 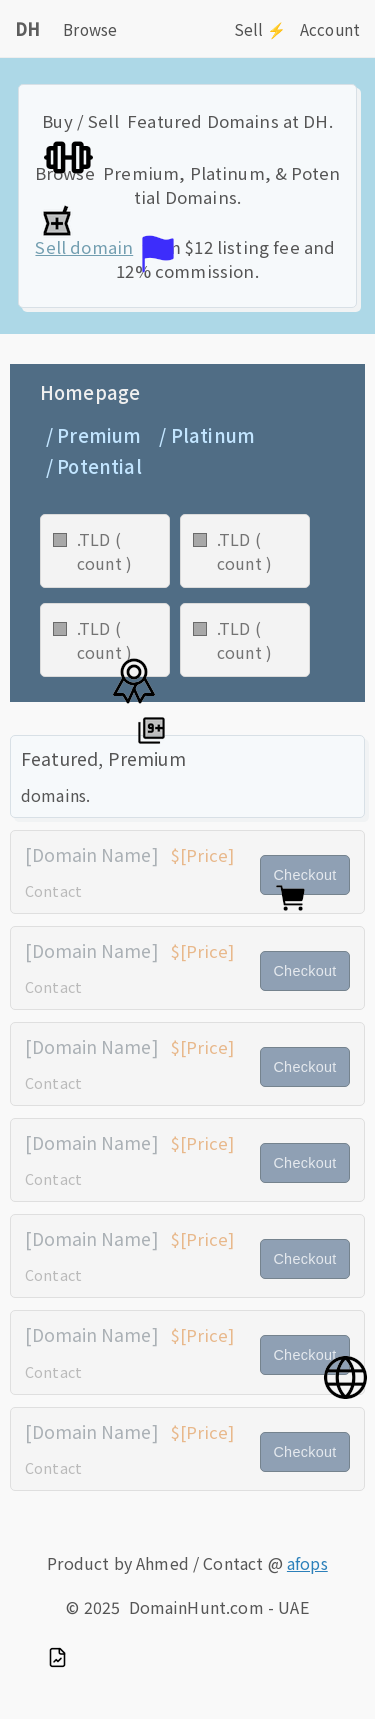 I want to click on view achievements or awards, so click(x=134, y=681).